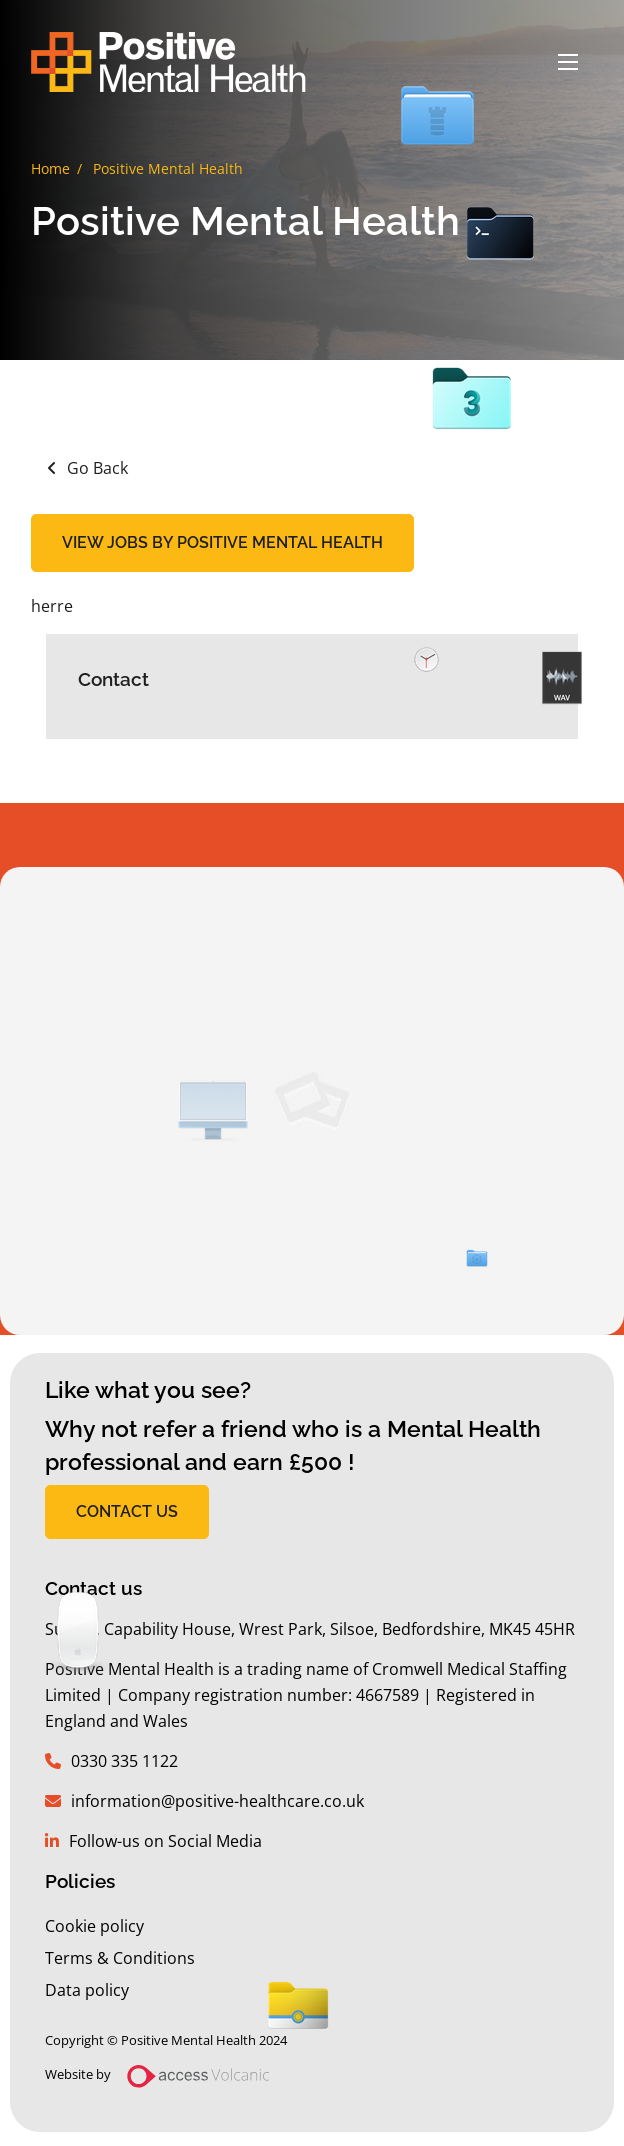  What do you see at coordinates (298, 2007) in the screenshot?
I see `folder containing pokémon park ball game files` at bounding box center [298, 2007].